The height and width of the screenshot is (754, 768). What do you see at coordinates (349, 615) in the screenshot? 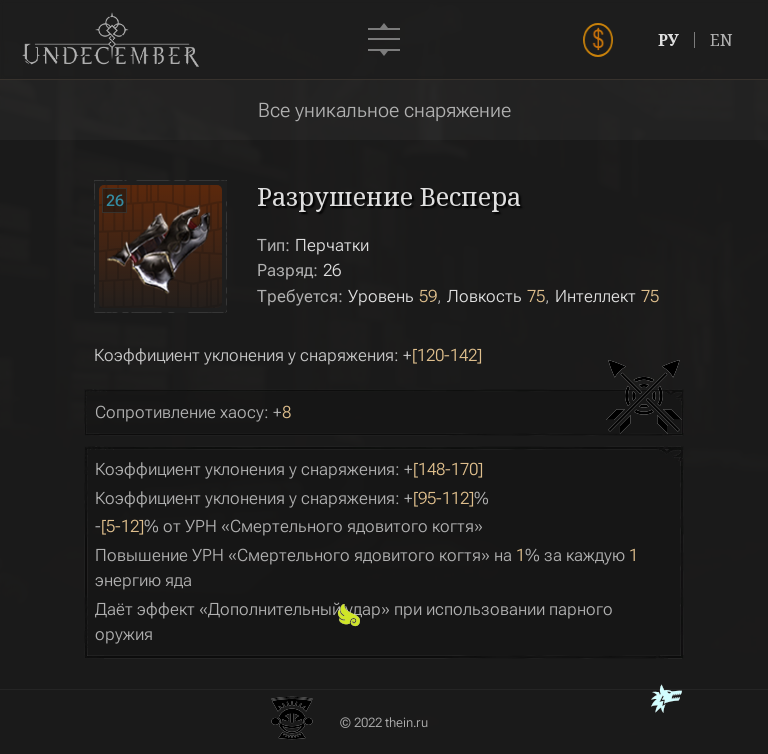
I see `indicates wind or air element in gameplay` at bounding box center [349, 615].